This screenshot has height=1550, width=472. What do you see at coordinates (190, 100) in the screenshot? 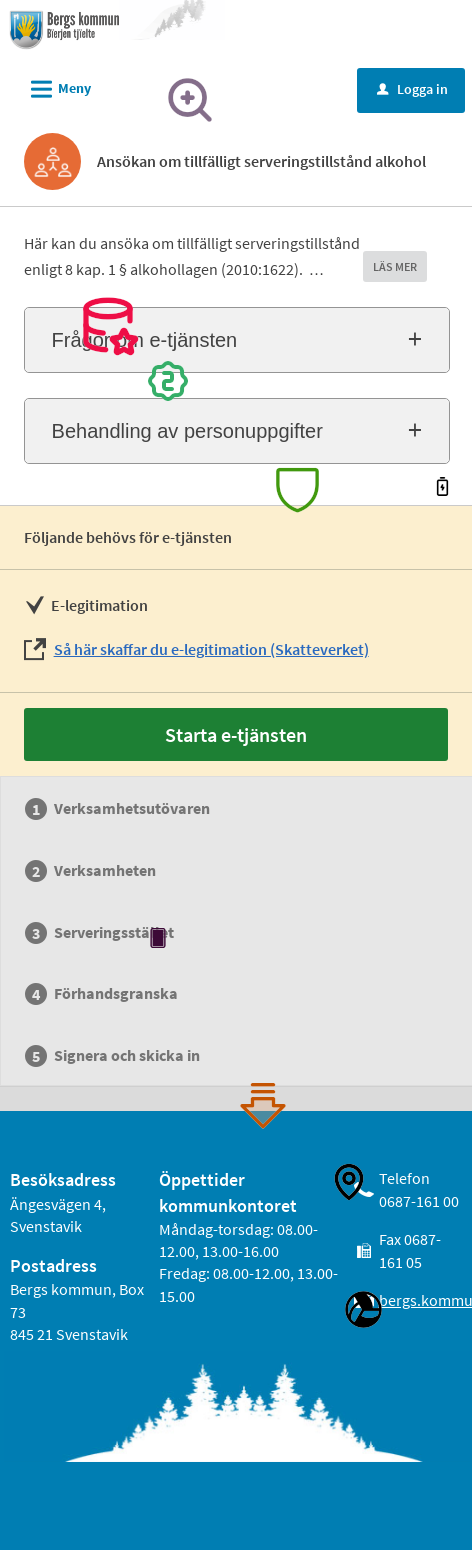
I see `zoom in on content` at bounding box center [190, 100].